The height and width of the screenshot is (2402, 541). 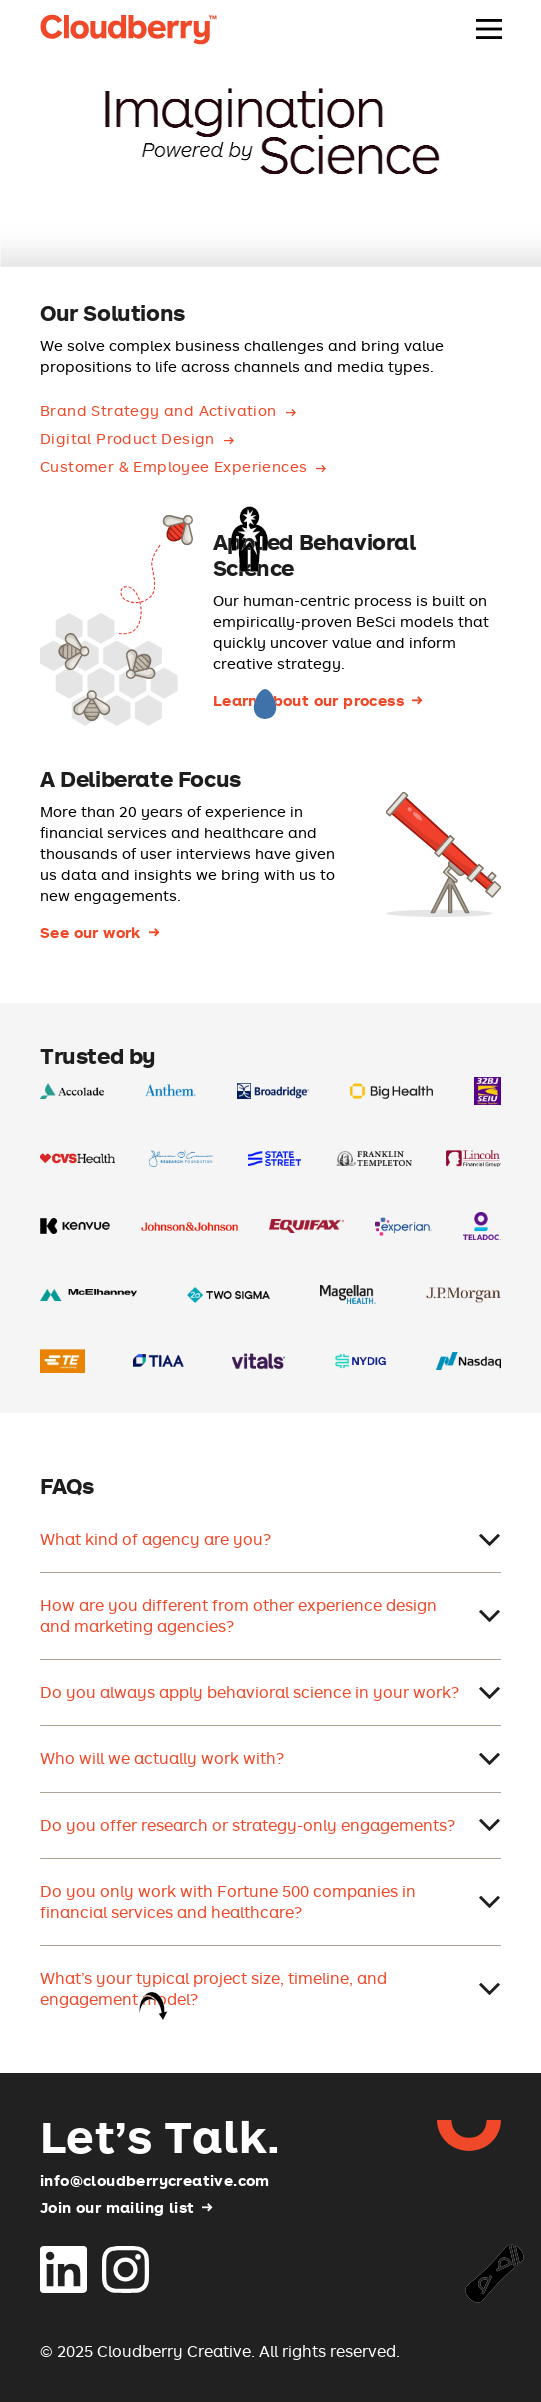 What do you see at coordinates (494, 2273) in the screenshot?
I see `access snowboarding or winter sports content` at bounding box center [494, 2273].